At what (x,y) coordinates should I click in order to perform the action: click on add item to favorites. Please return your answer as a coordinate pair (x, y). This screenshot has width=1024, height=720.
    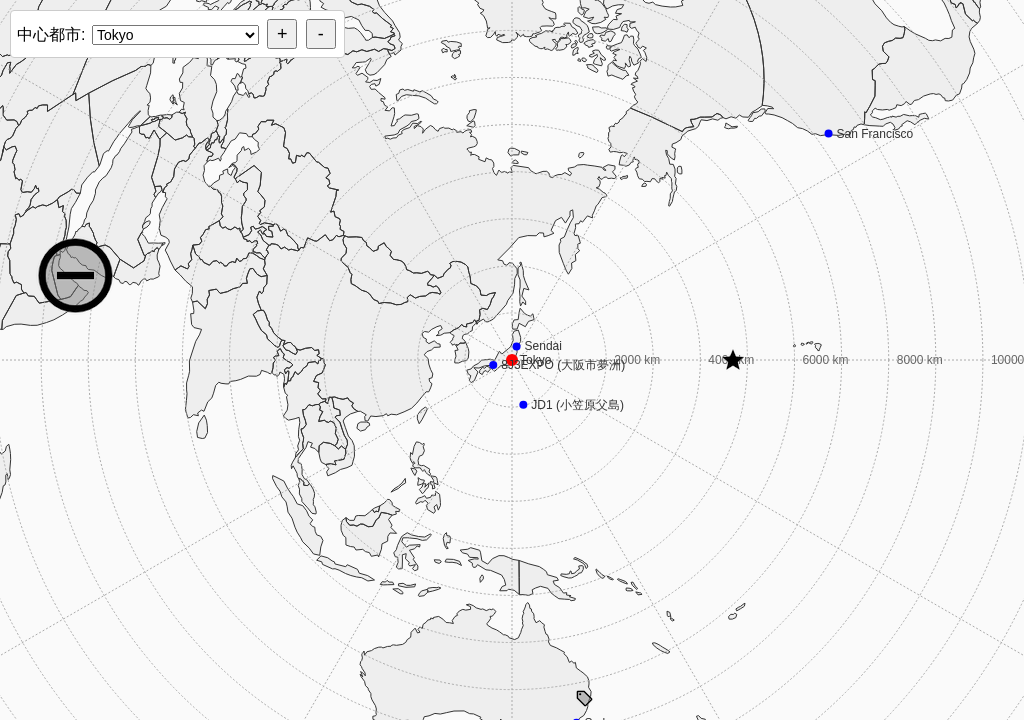
    Looking at the image, I should click on (733, 360).